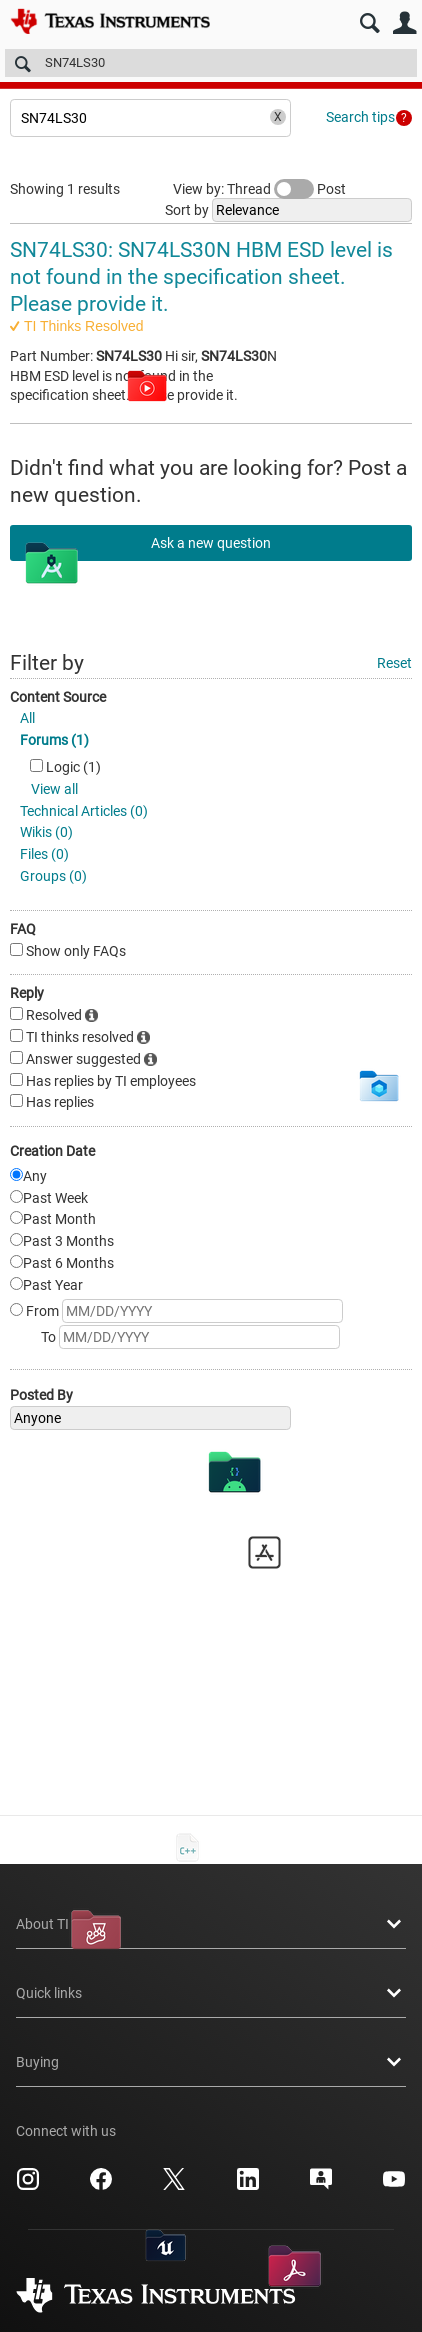  What do you see at coordinates (96, 1931) in the screenshot?
I see `folder containing jest testing framework files` at bounding box center [96, 1931].